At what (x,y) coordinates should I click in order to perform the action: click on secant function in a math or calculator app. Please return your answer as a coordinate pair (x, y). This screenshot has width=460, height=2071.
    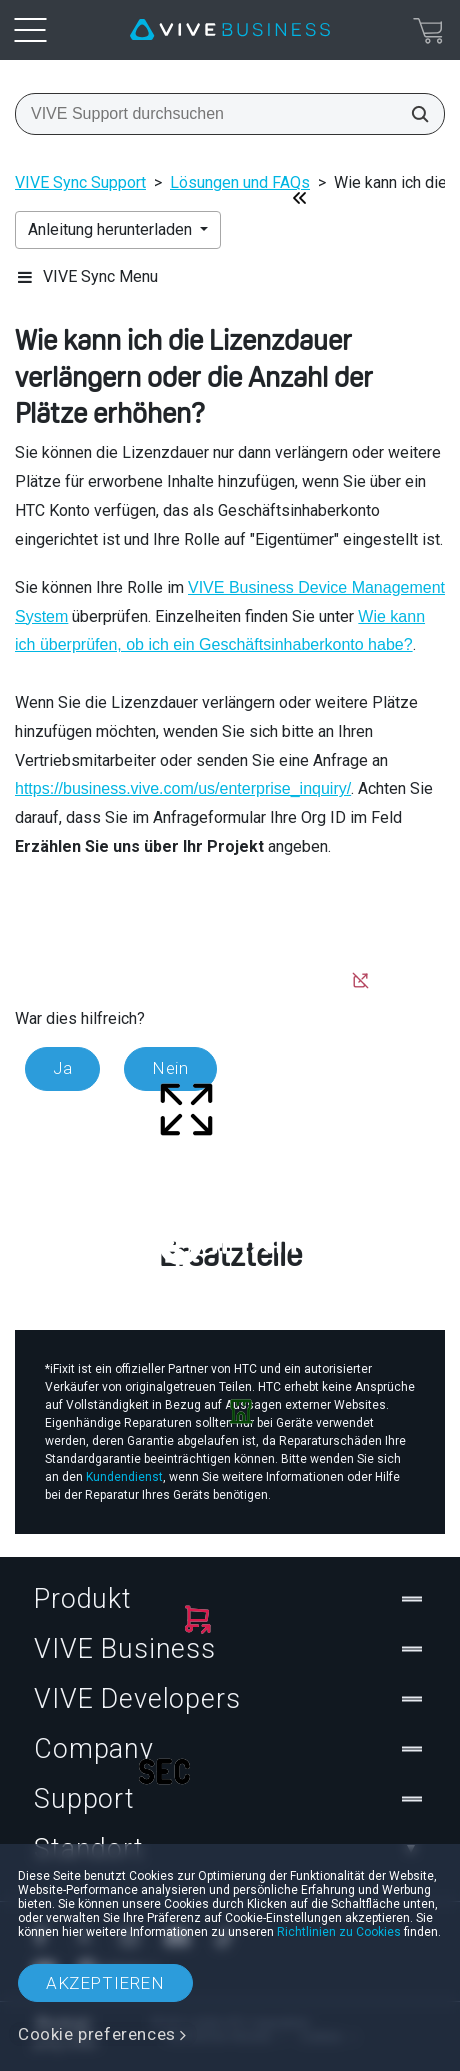
    Looking at the image, I should click on (164, 1771).